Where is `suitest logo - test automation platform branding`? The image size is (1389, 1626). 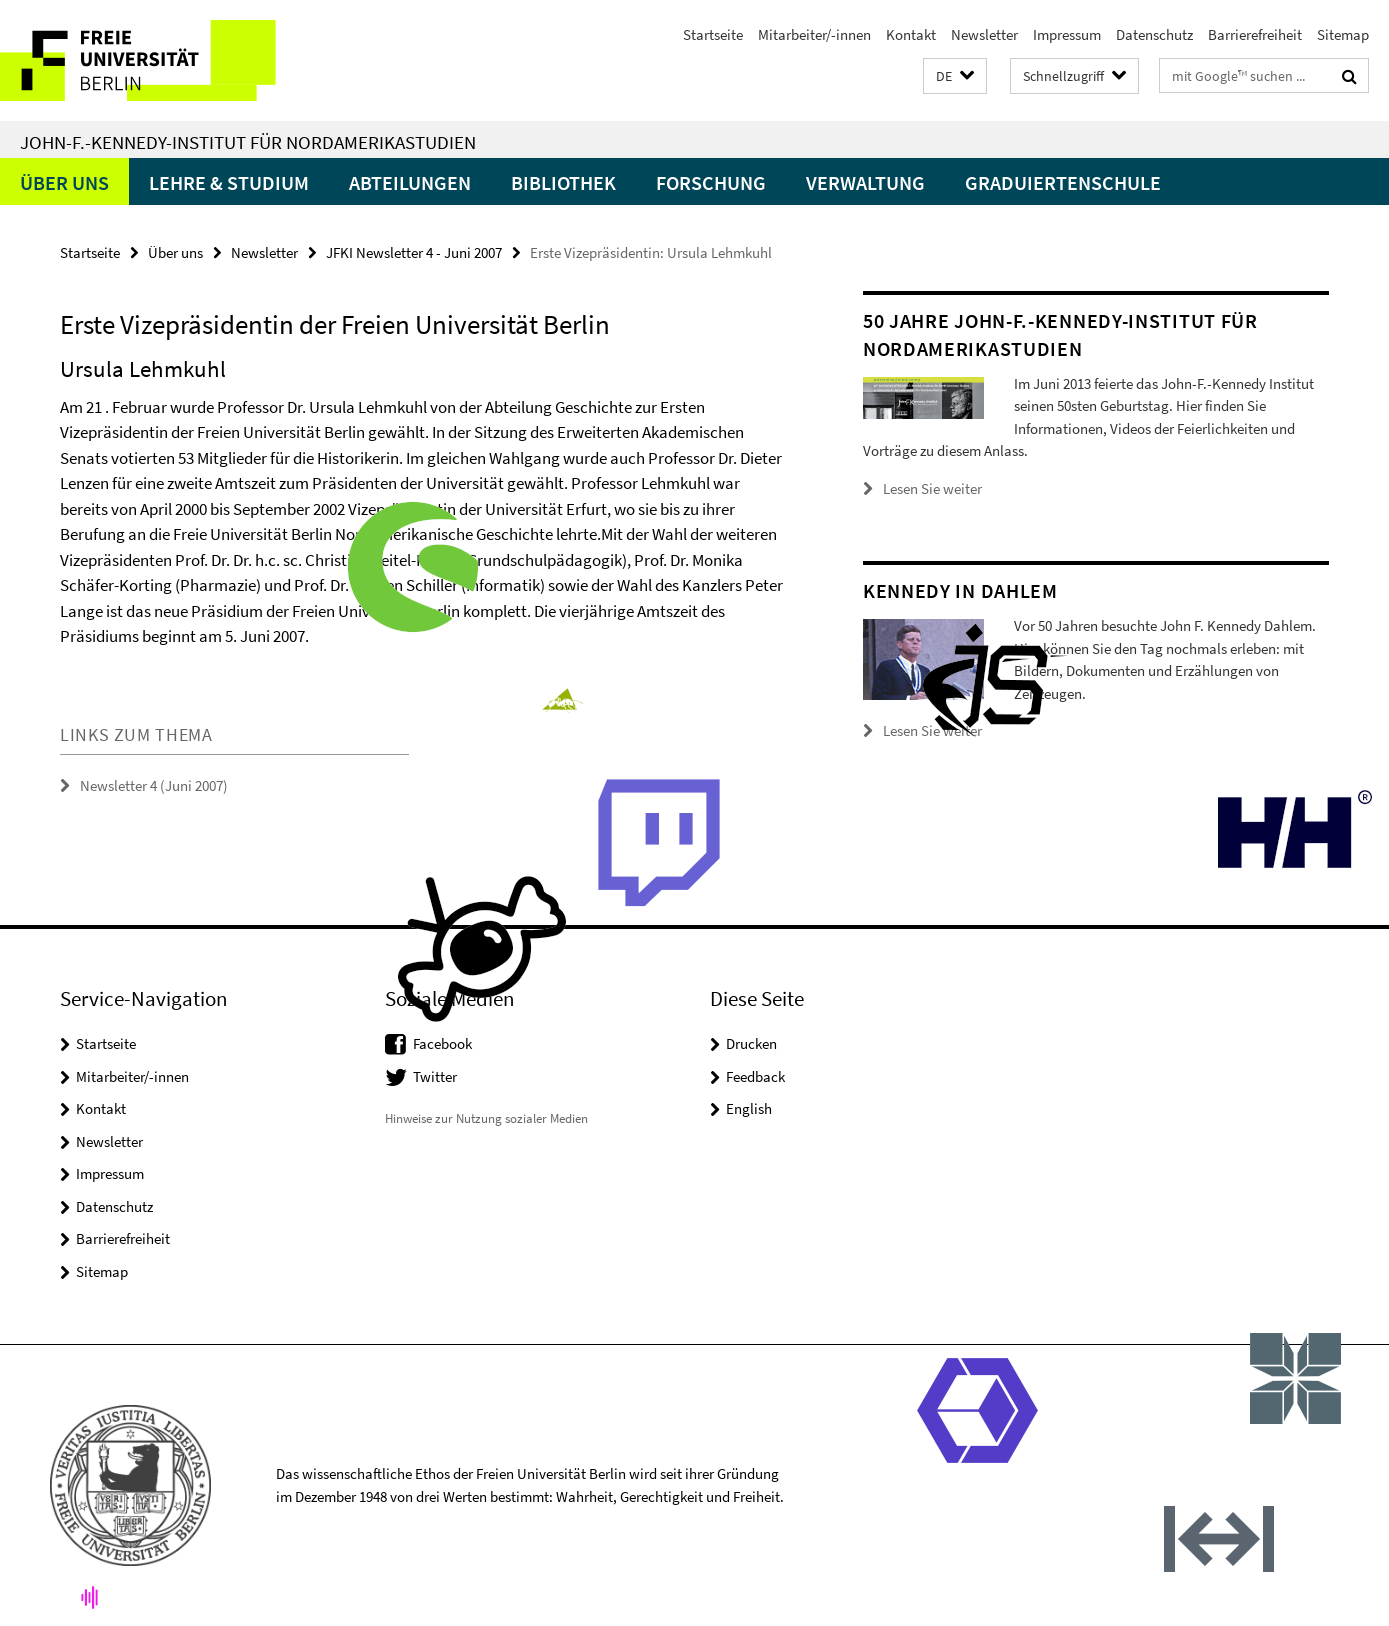 suitest logo - test automation platform branding is located at coordinates (482, 949).